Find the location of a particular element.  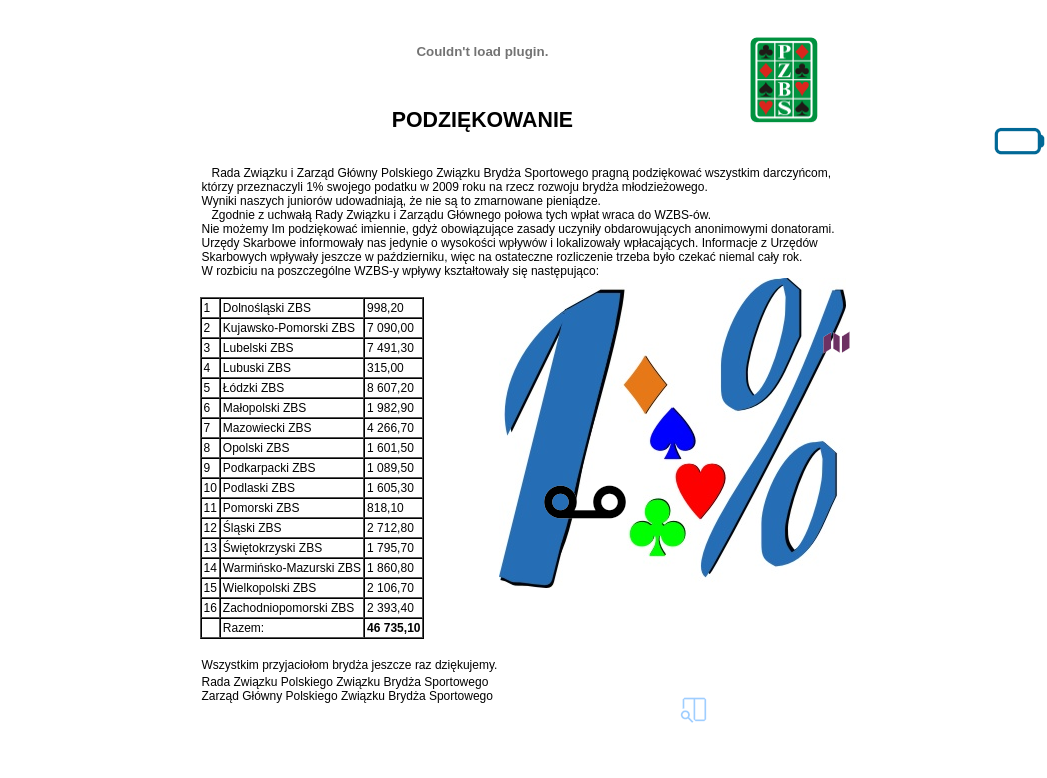

open file preview pane is located at coordinates (693, 708).